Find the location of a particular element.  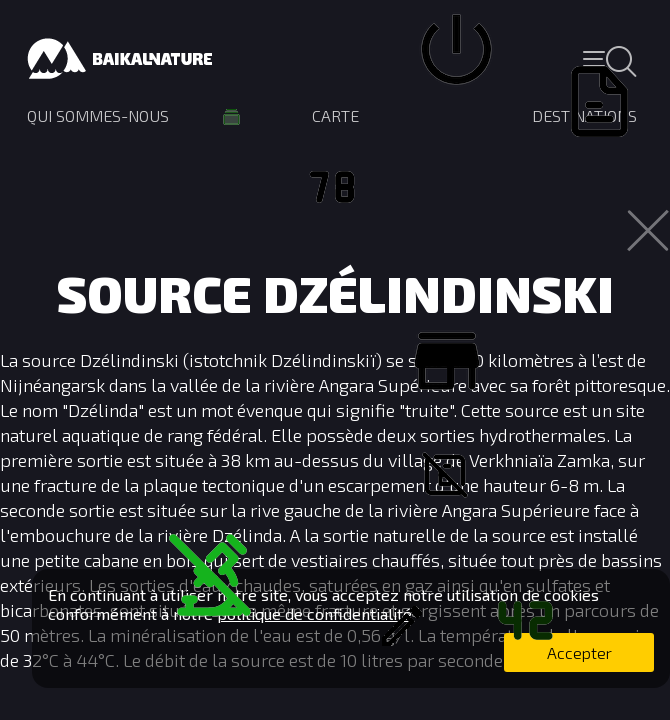

displays the number 42 as a label or count indicator is located at coordinates (525, 620).